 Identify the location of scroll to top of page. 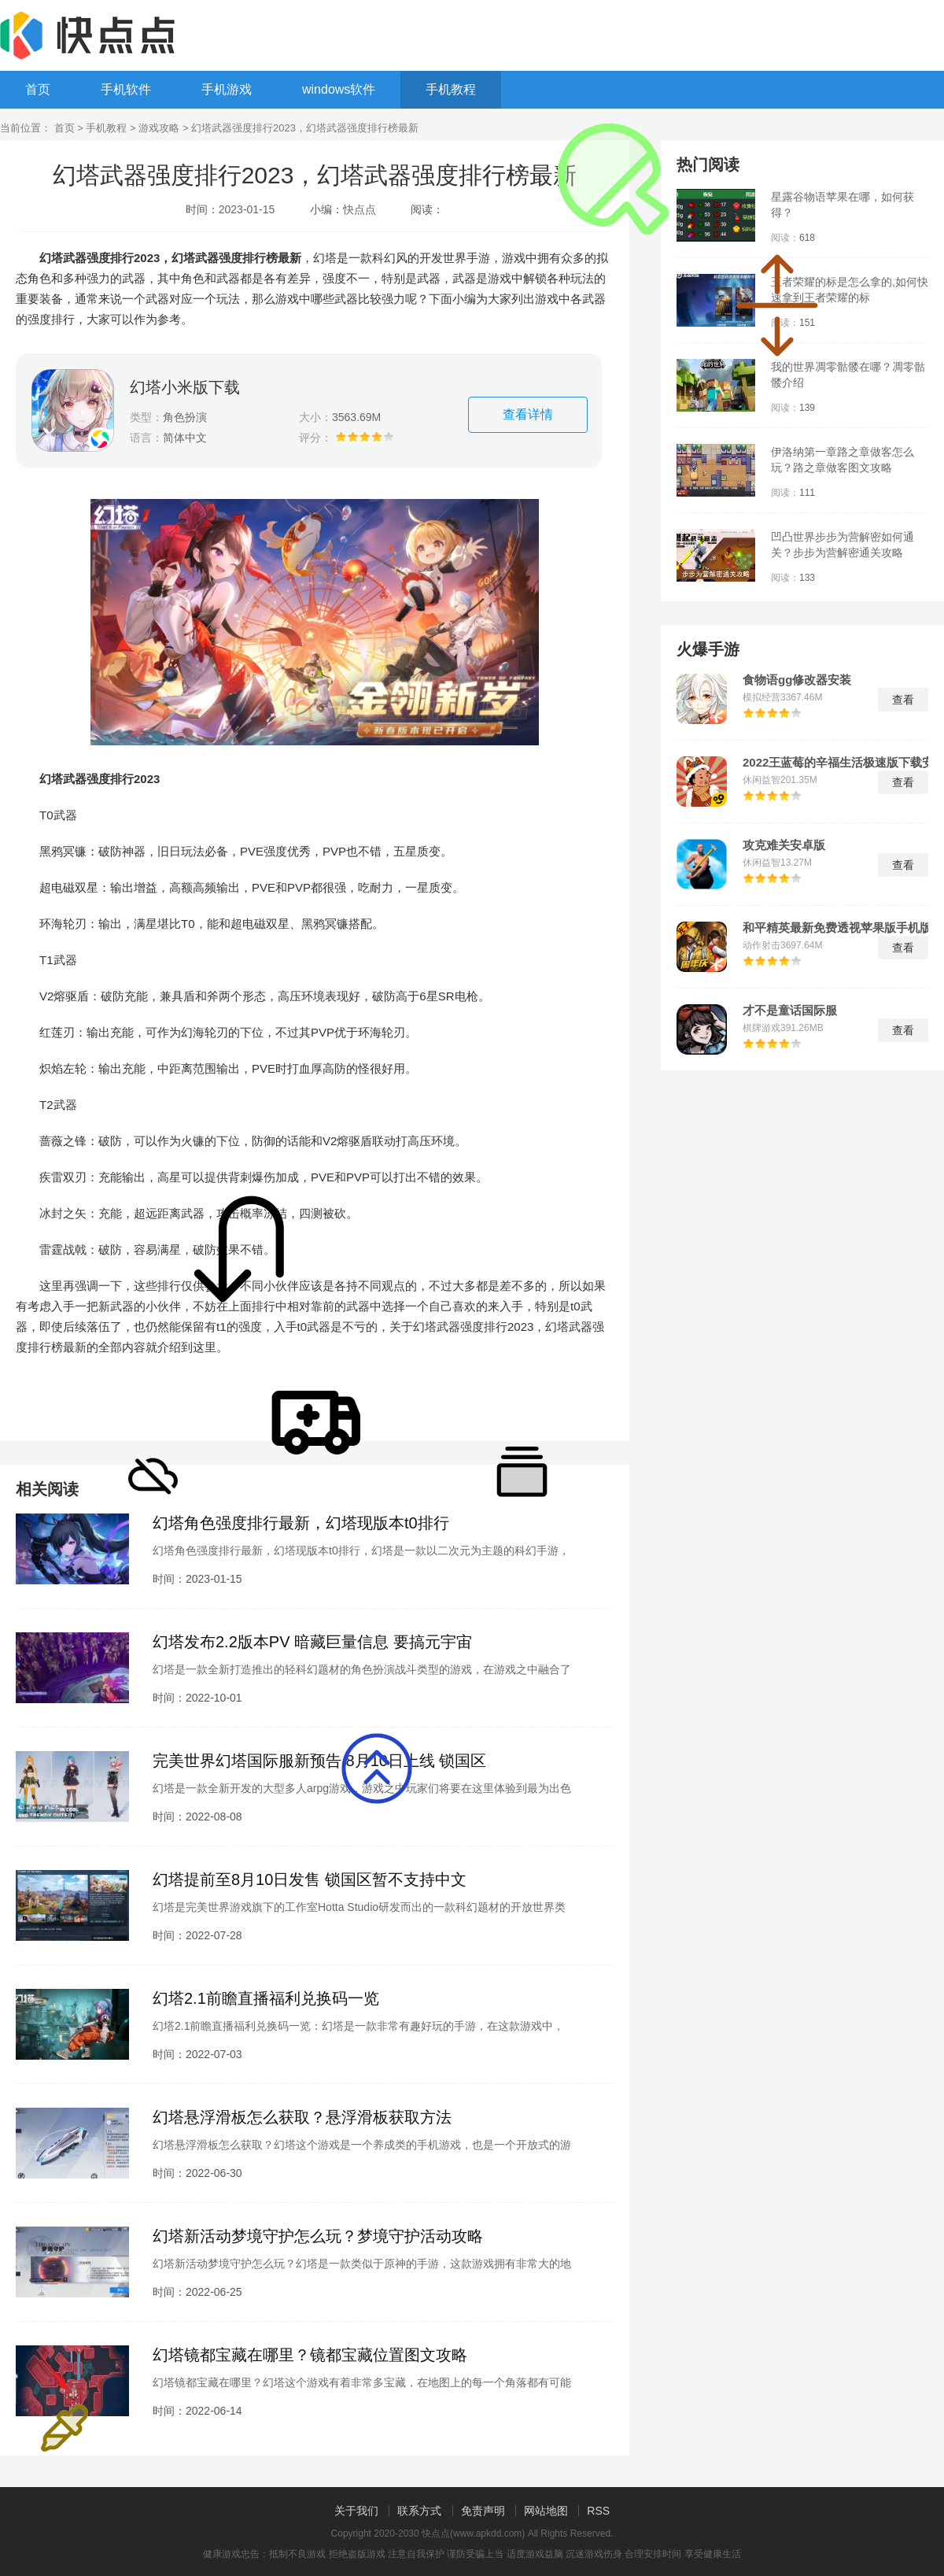
(377, 1768).